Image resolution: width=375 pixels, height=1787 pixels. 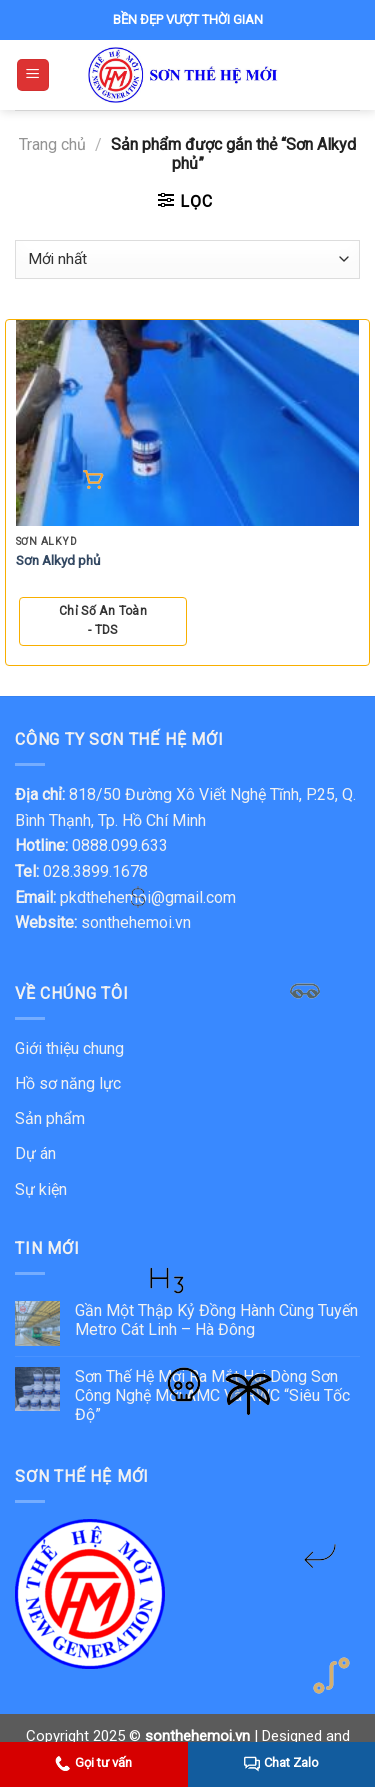 What do you see at coordinates (93, 479) in the screenshot?
I see `view your shopping cart` at bounding box center [93, 479].